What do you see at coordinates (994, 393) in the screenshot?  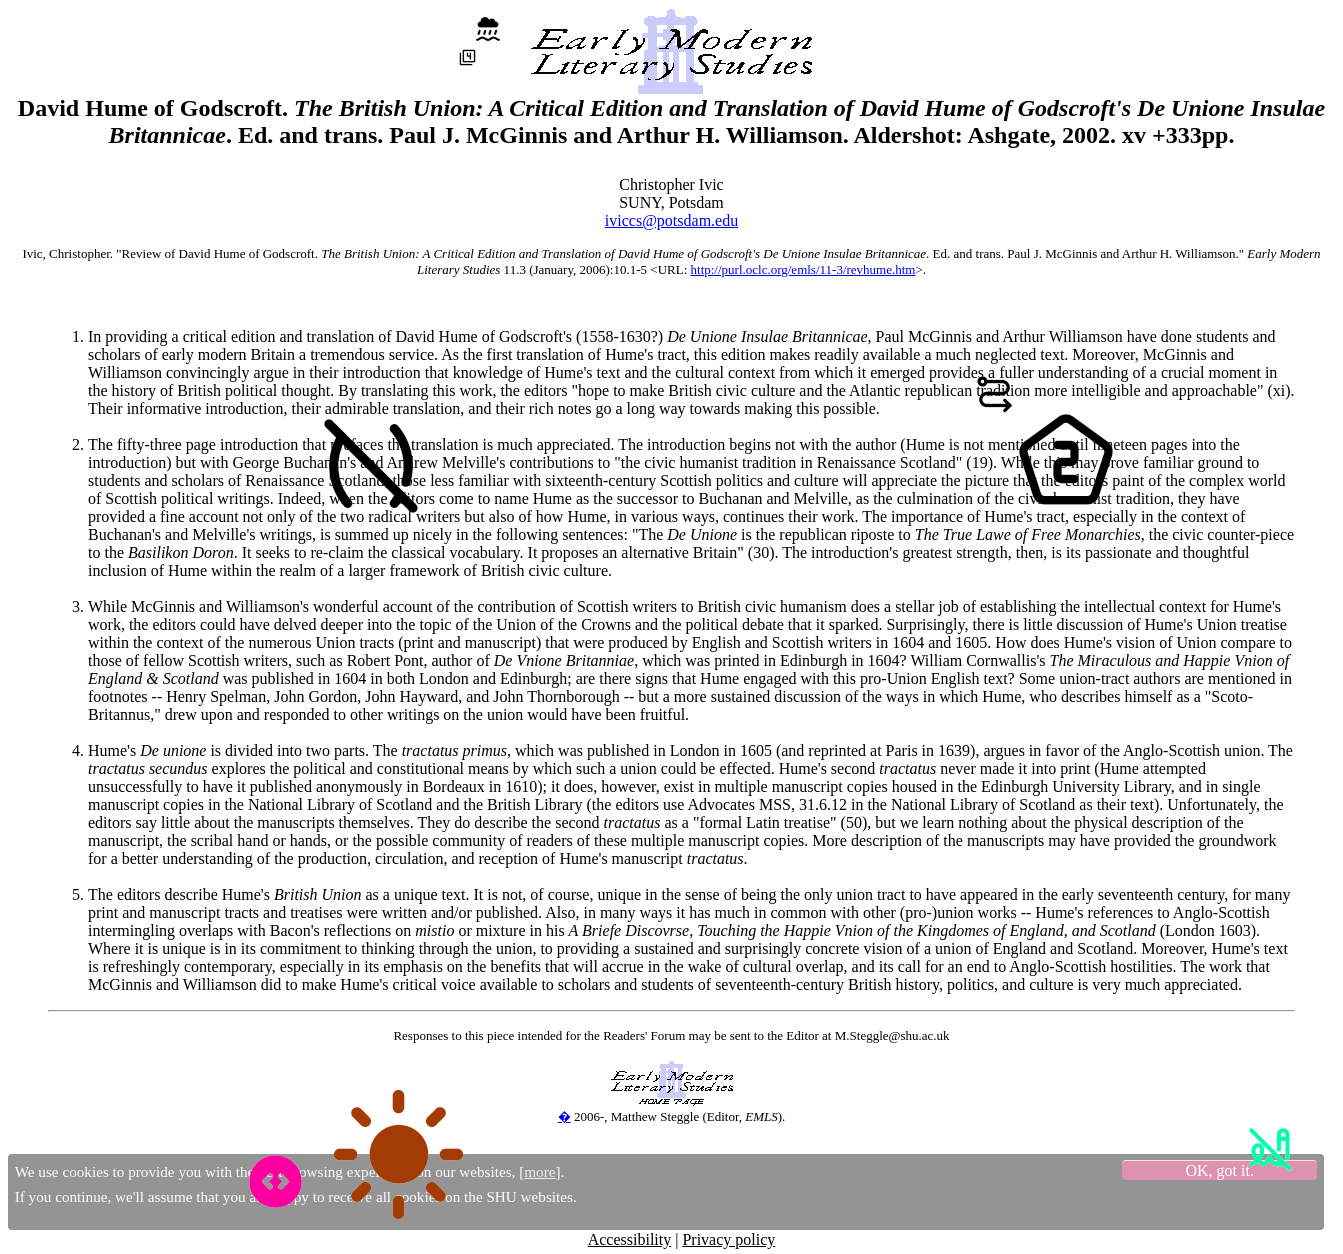 I see `indicates an s-turn right in navigation directions` at bounding box center [994, 393].